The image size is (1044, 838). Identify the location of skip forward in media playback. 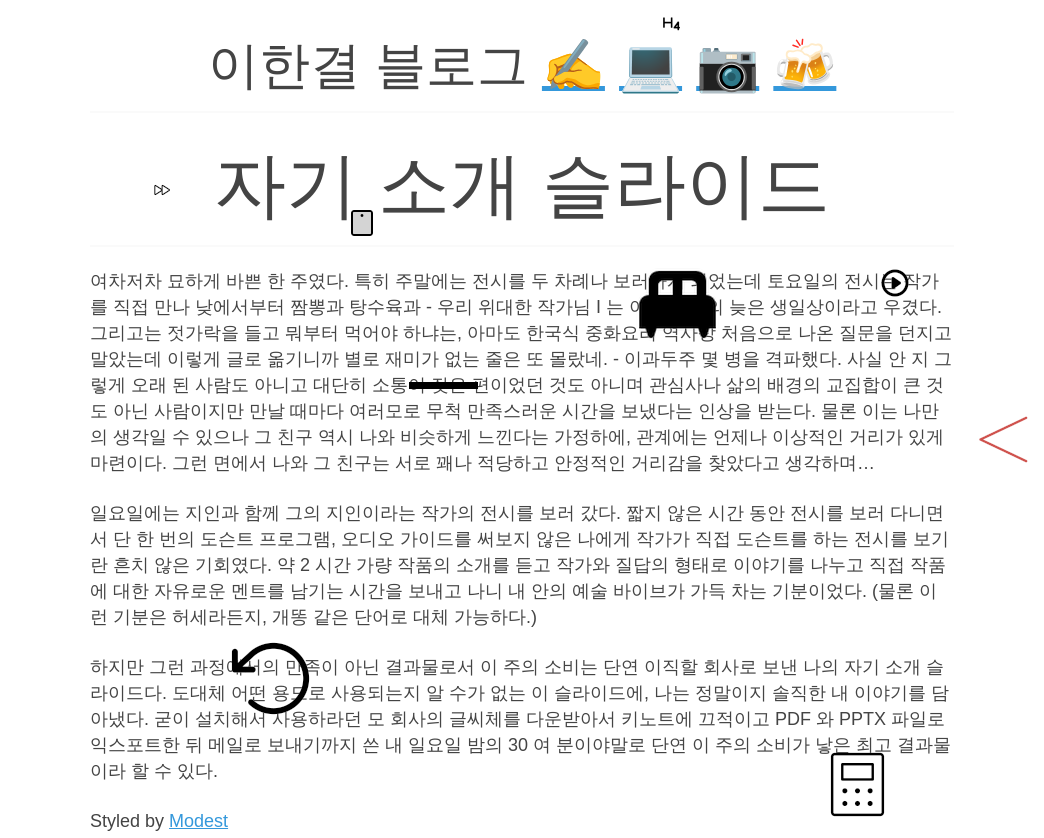
(161, 190).